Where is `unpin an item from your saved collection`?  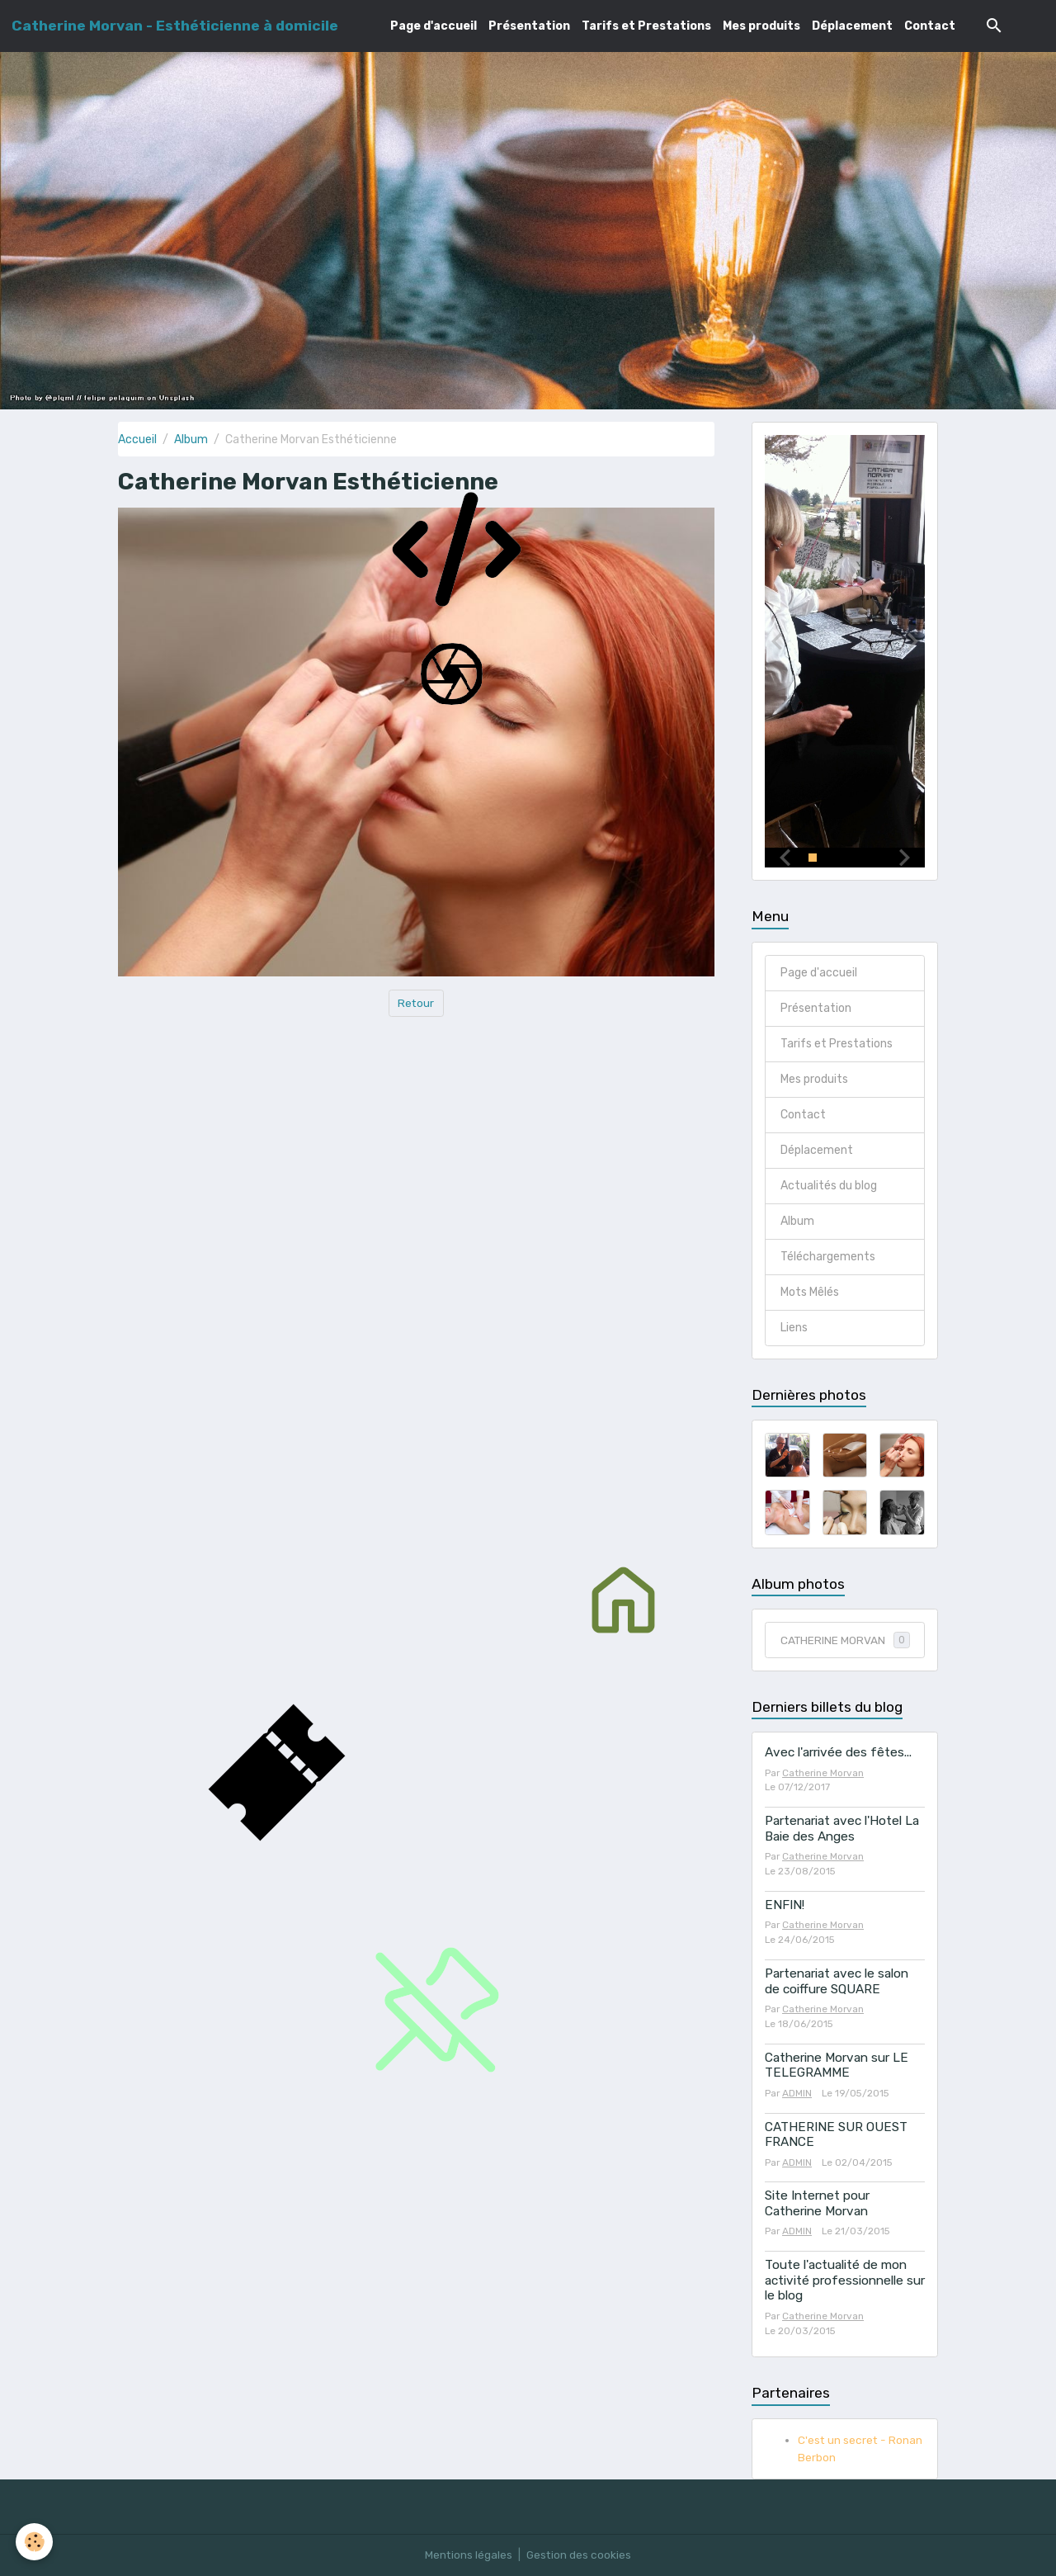 unpin an item from your saved collection is located at coordinates (434, 2012).